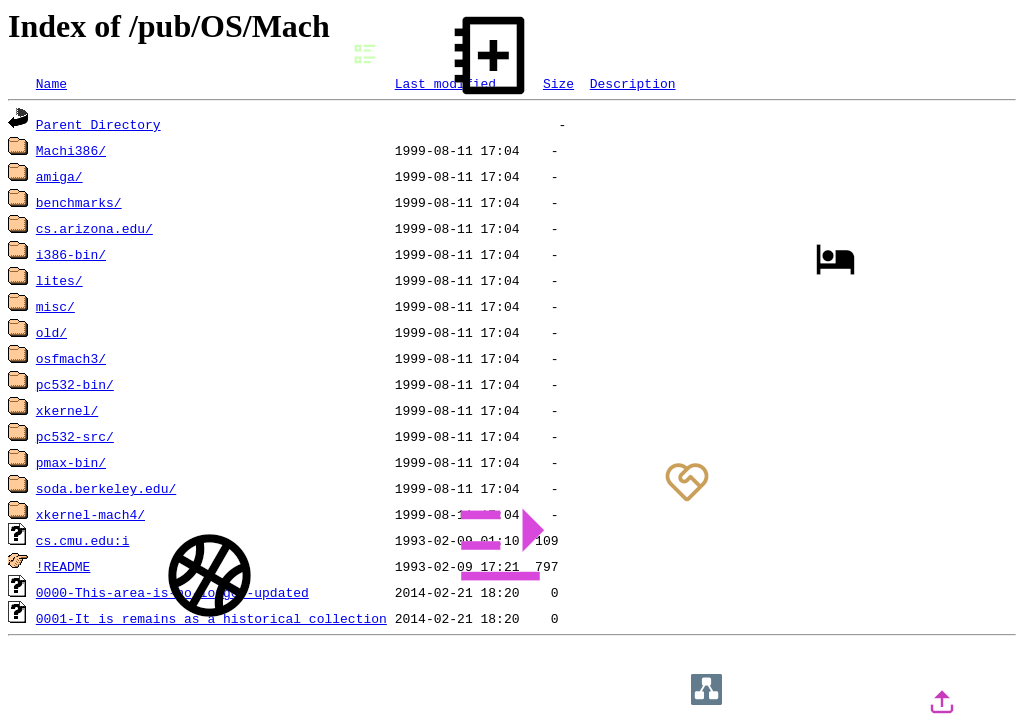  I want to click on share content with others, so click(942, 702).